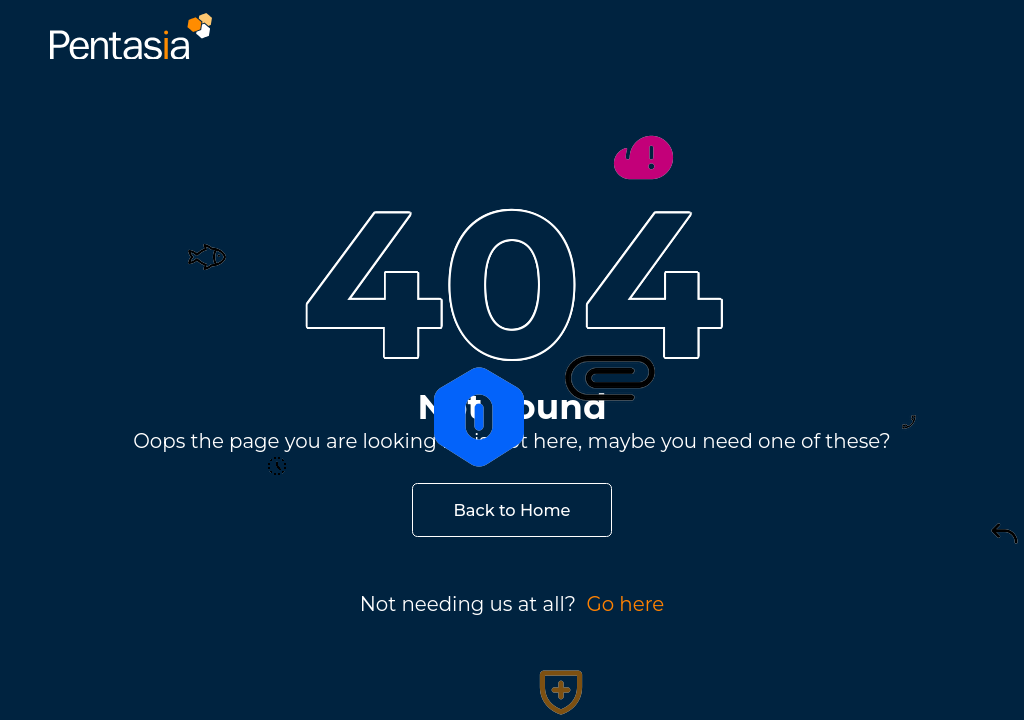 This screenshot has height=720, width=1024. I want to click on reply to a message, so click(1004, 533).